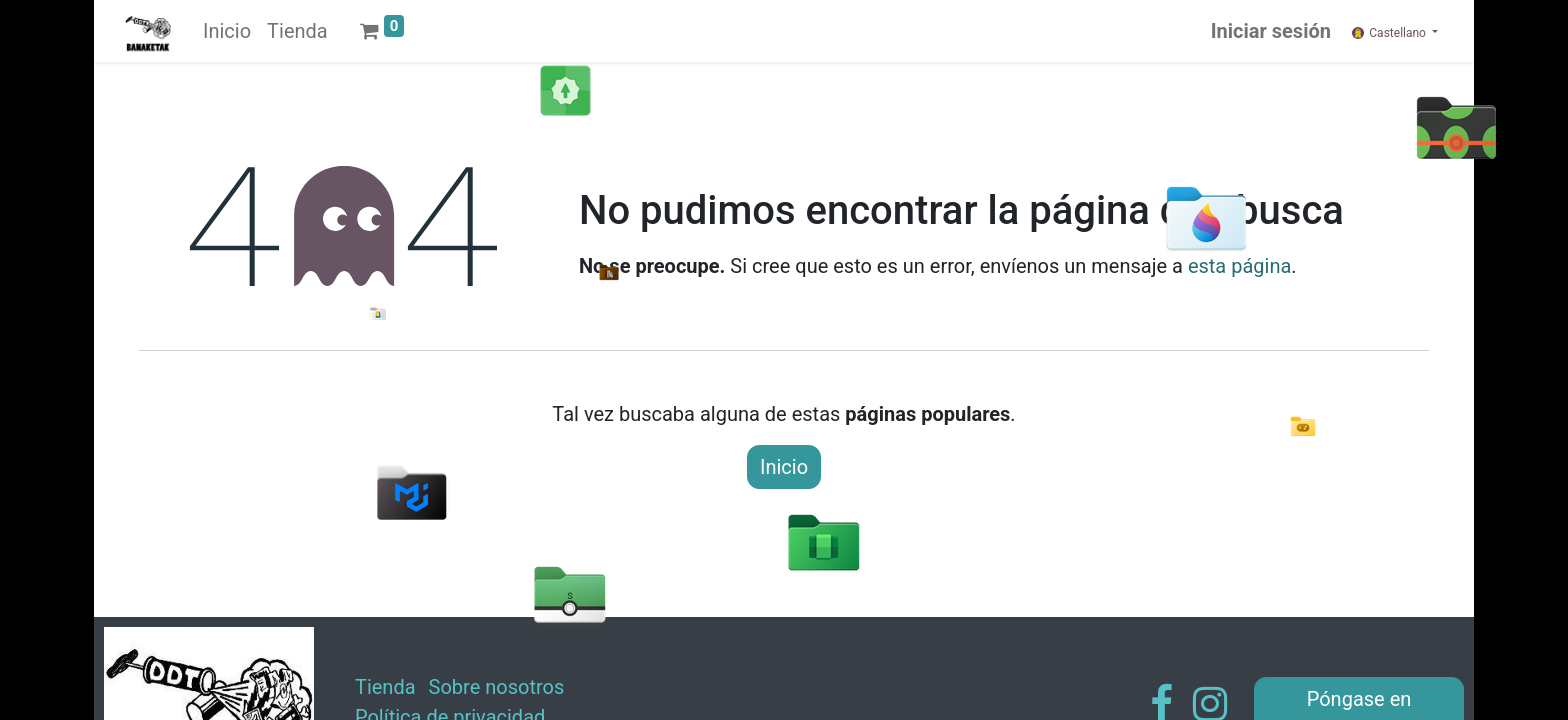 Image resolution: width=1568 pixels, height=720 pixels. I want to click on open windows subsystem for android files, so click(823, 544).